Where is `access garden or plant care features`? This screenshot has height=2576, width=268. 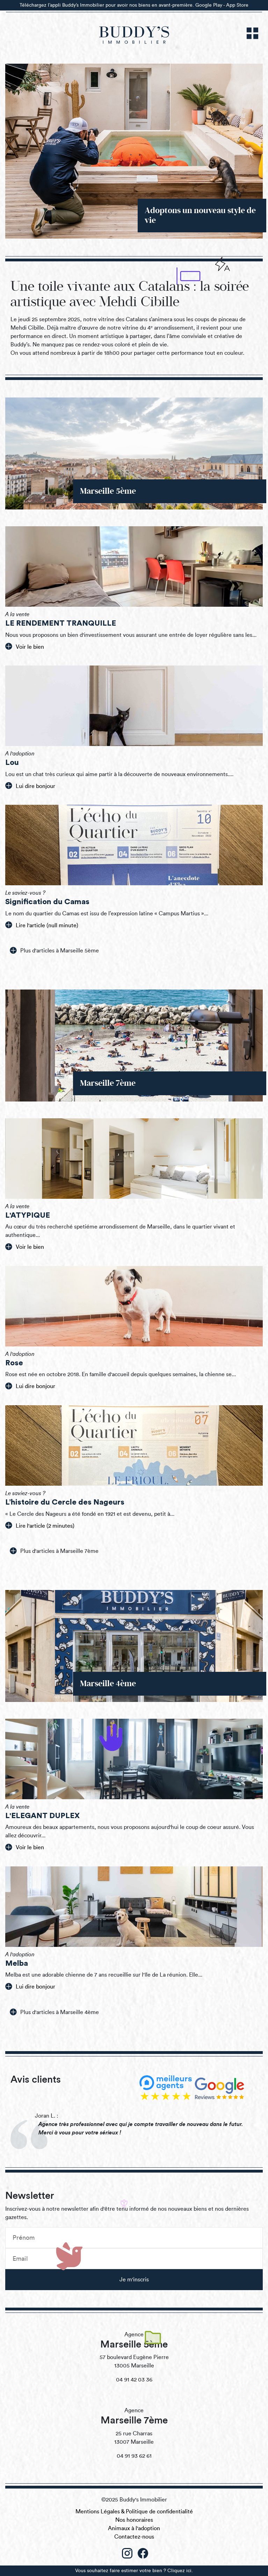 access garden or plant care features is located at coordinates (124, 2204).